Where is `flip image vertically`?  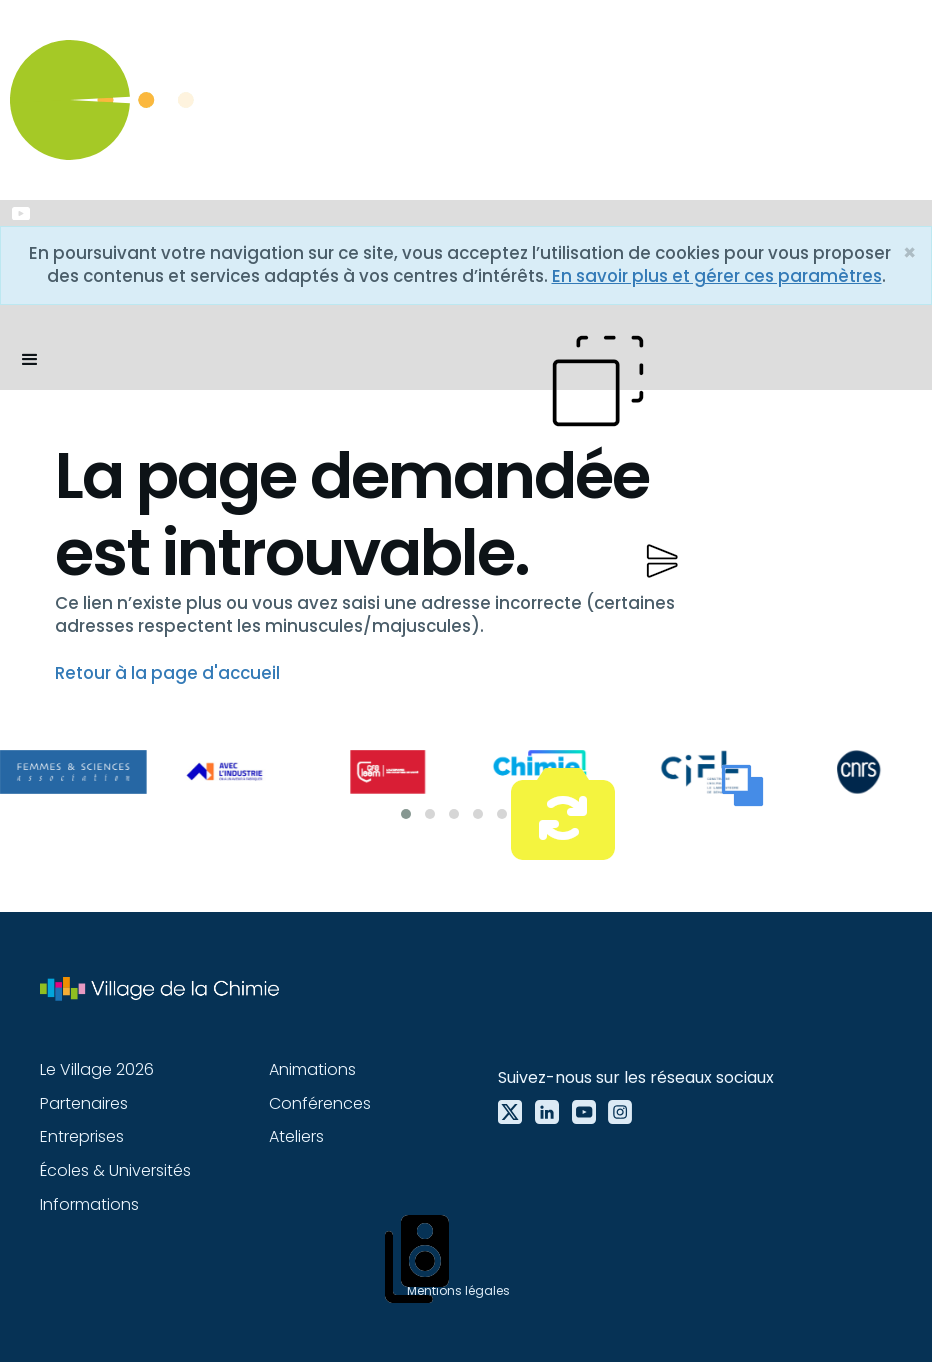
flip image vertically is located at coordinates (661, 561).